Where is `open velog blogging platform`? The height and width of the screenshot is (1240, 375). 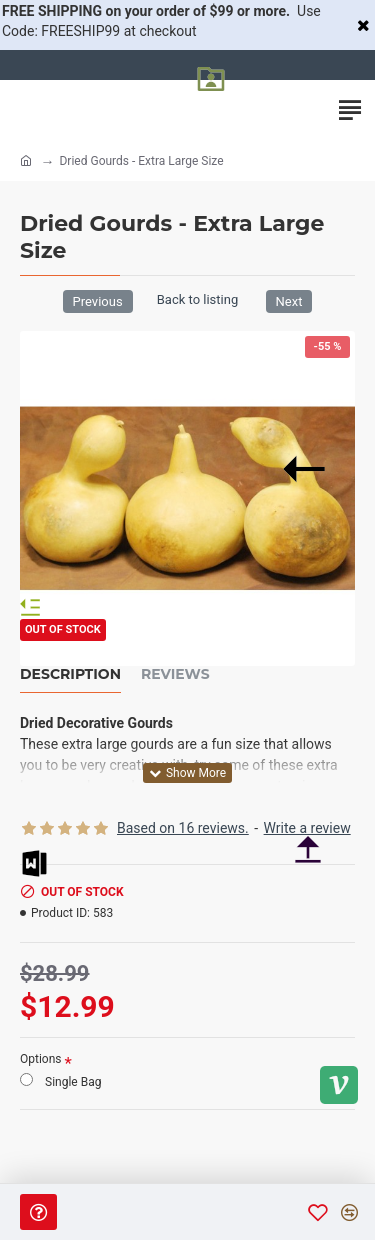
open velog blogging platform is located at coordinates (339, 1085).